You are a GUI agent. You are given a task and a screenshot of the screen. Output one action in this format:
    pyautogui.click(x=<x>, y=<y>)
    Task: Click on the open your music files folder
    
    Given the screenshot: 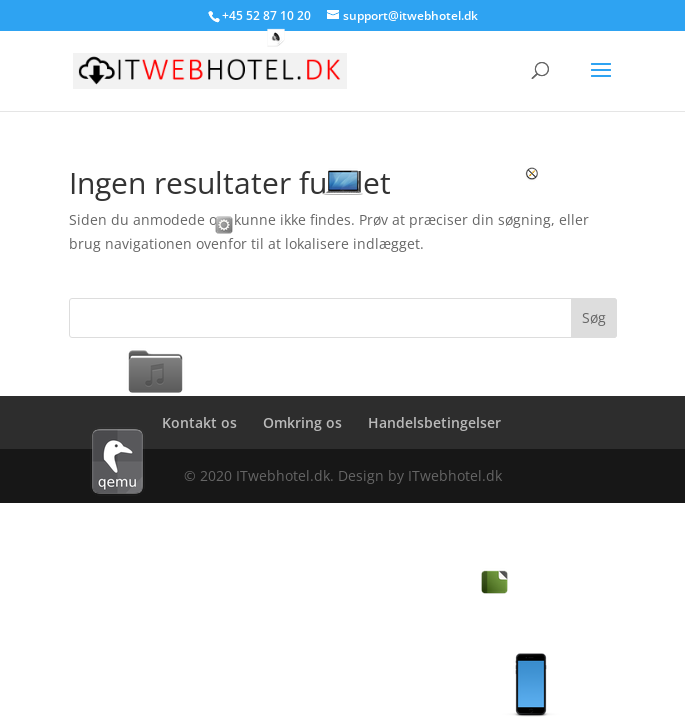 What is the action you would take?
    pyautogui.click(x=155, y=371)
    